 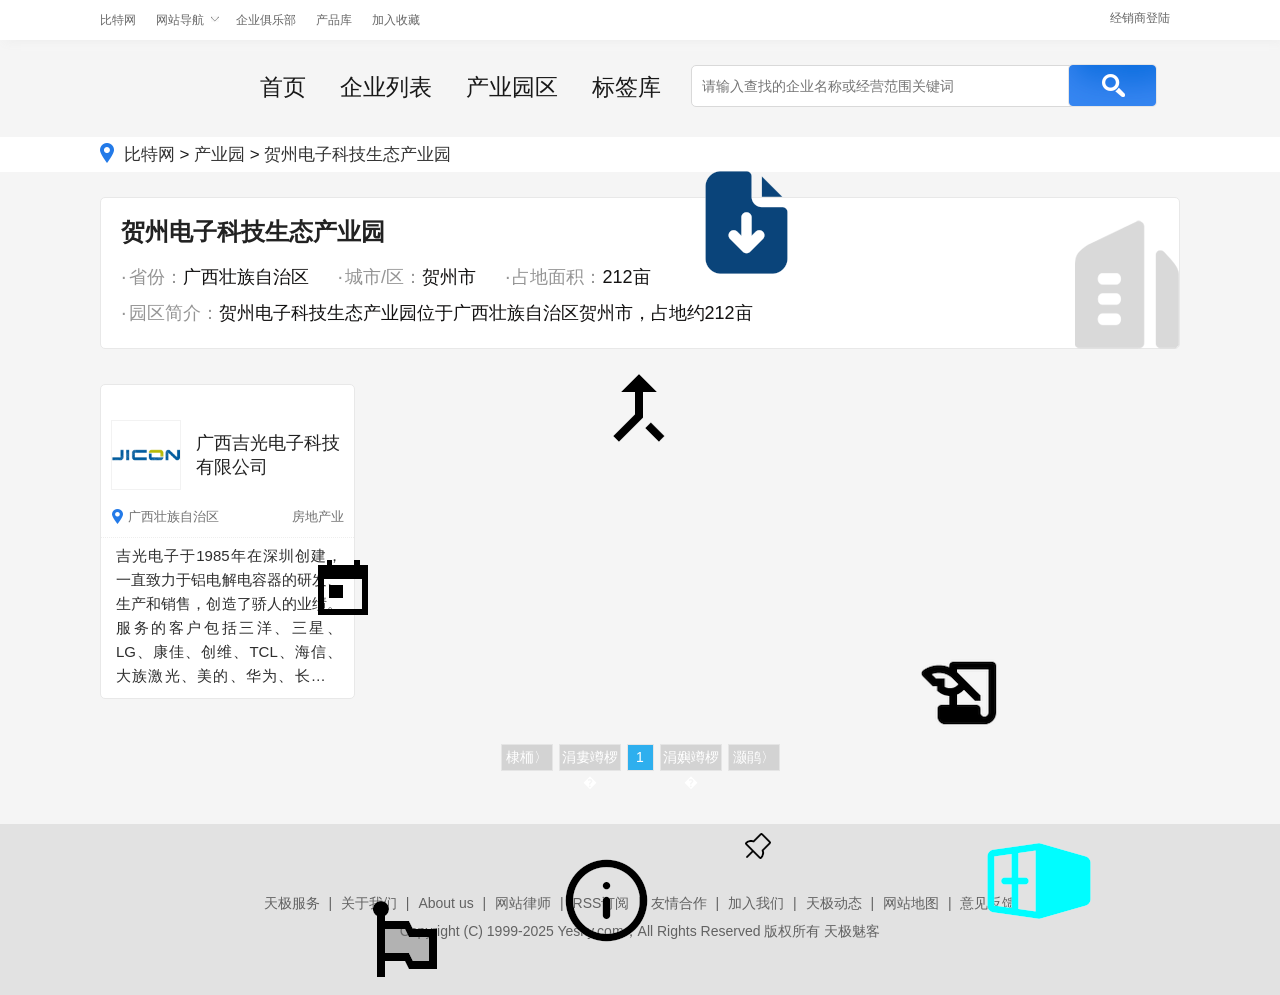 I want to click on view document history or revisions, so click(x=961, y=693).